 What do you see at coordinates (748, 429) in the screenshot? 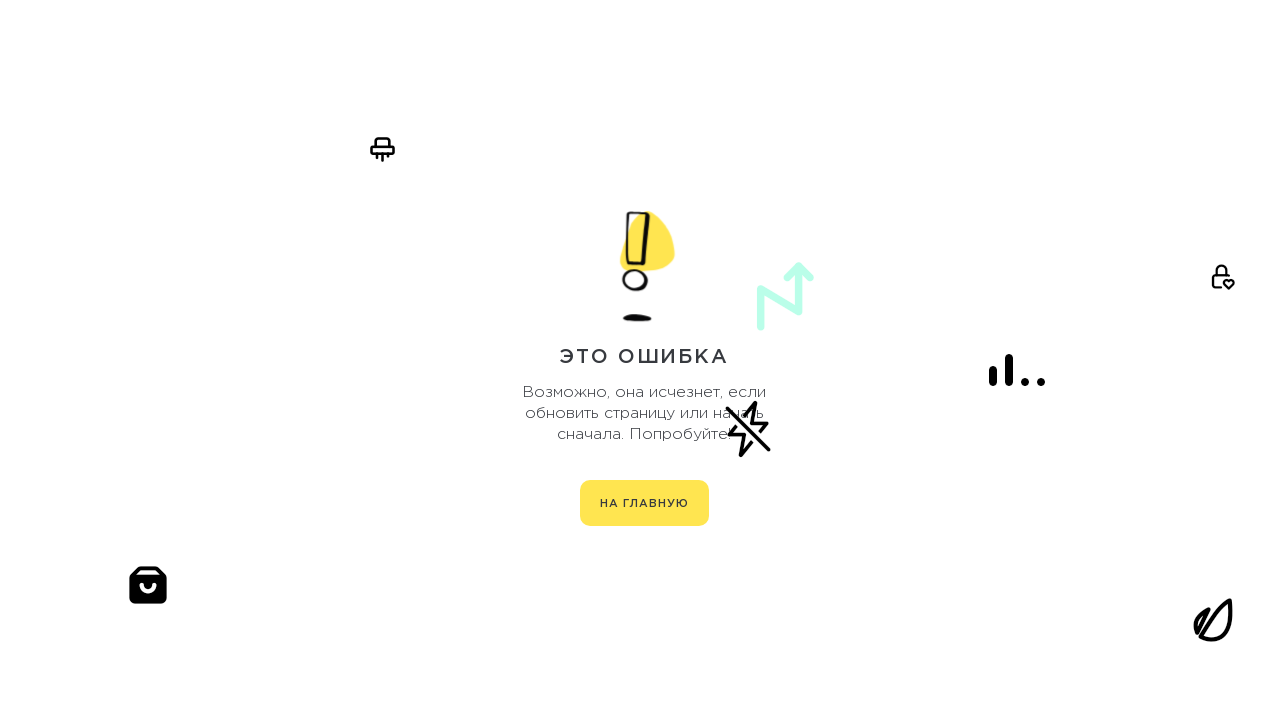
I see `disable camera flash` at bounding box center [748, 429].